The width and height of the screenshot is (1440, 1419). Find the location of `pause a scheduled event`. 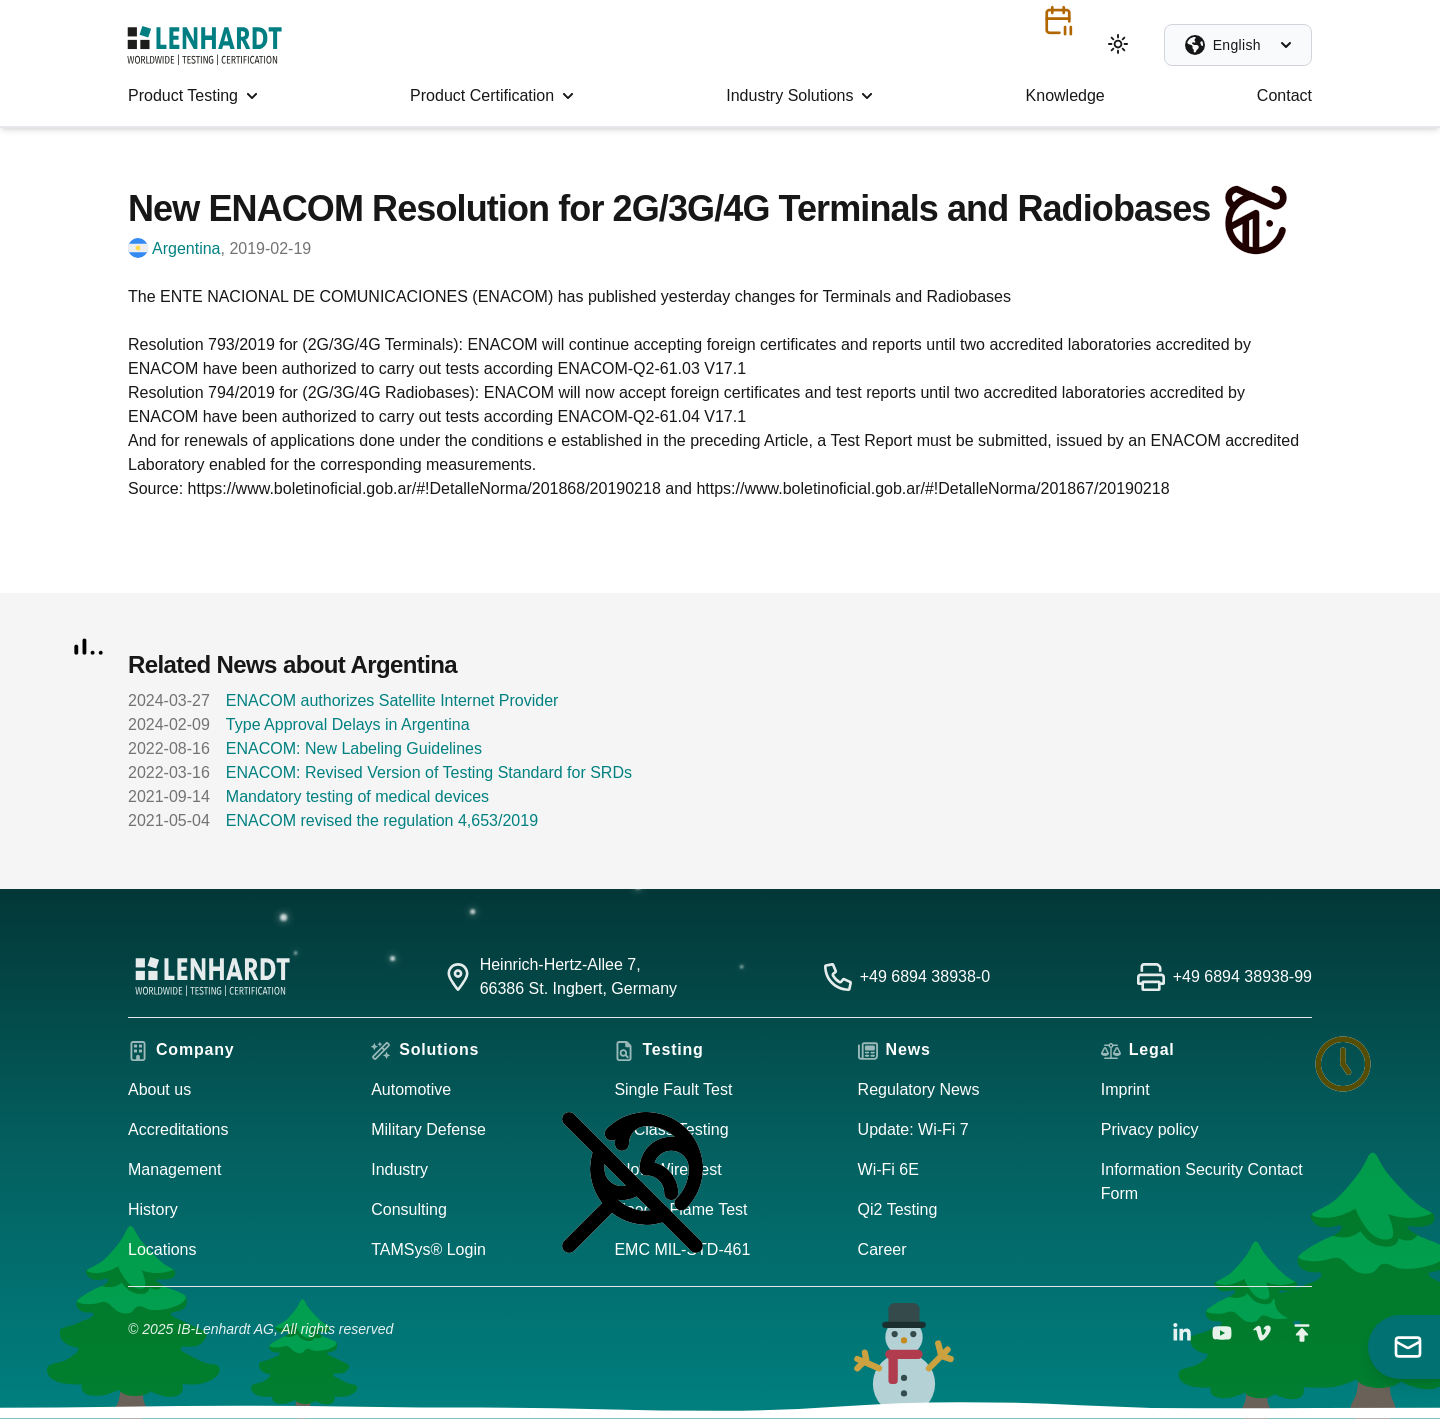

pause a scheduled event is located at coordinates (1058, 20).